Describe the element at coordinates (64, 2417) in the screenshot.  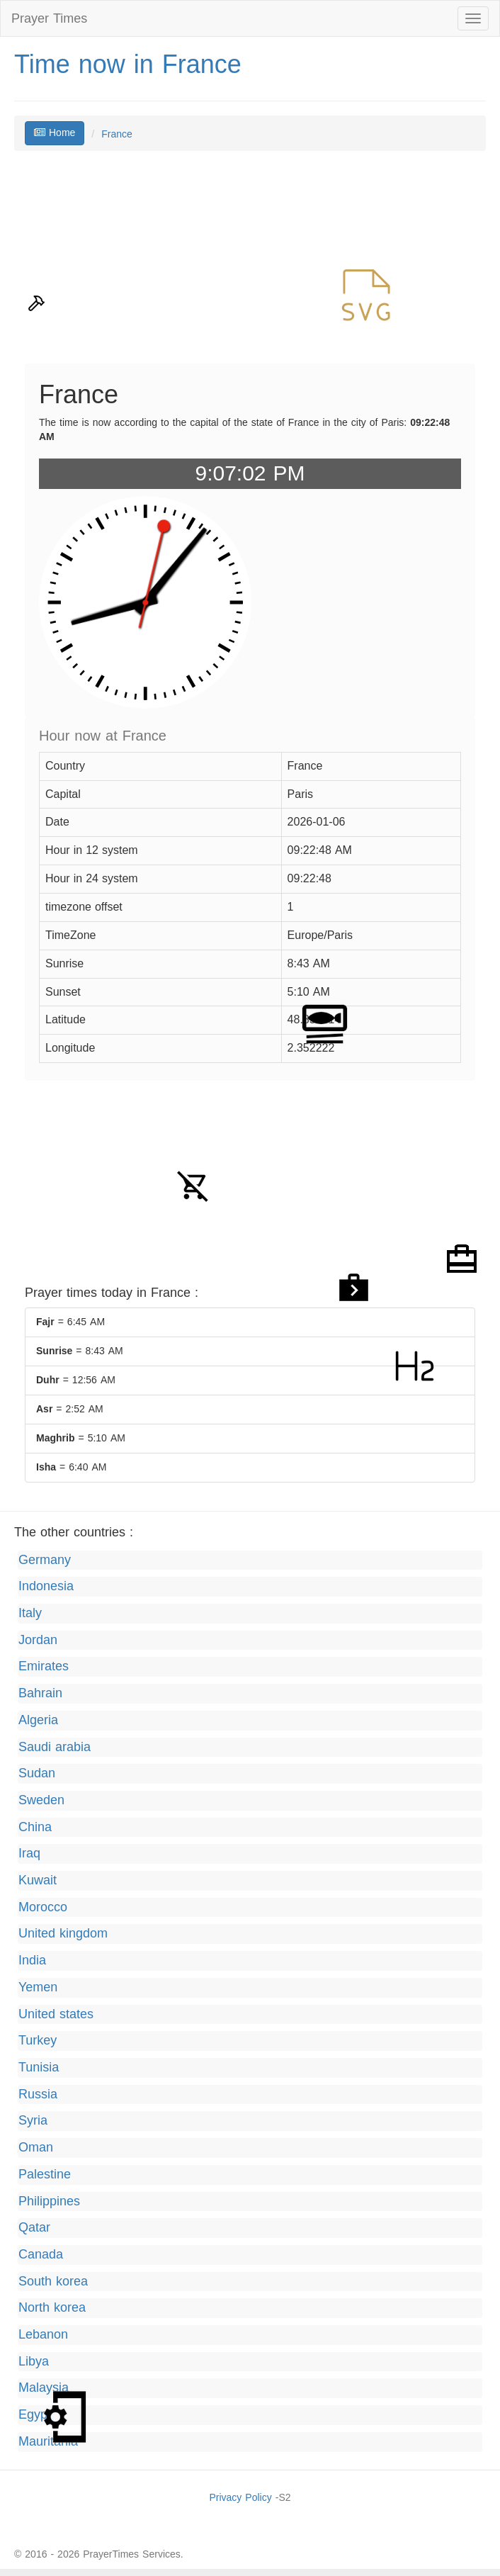
I see `configure device pairing settings` at that location.